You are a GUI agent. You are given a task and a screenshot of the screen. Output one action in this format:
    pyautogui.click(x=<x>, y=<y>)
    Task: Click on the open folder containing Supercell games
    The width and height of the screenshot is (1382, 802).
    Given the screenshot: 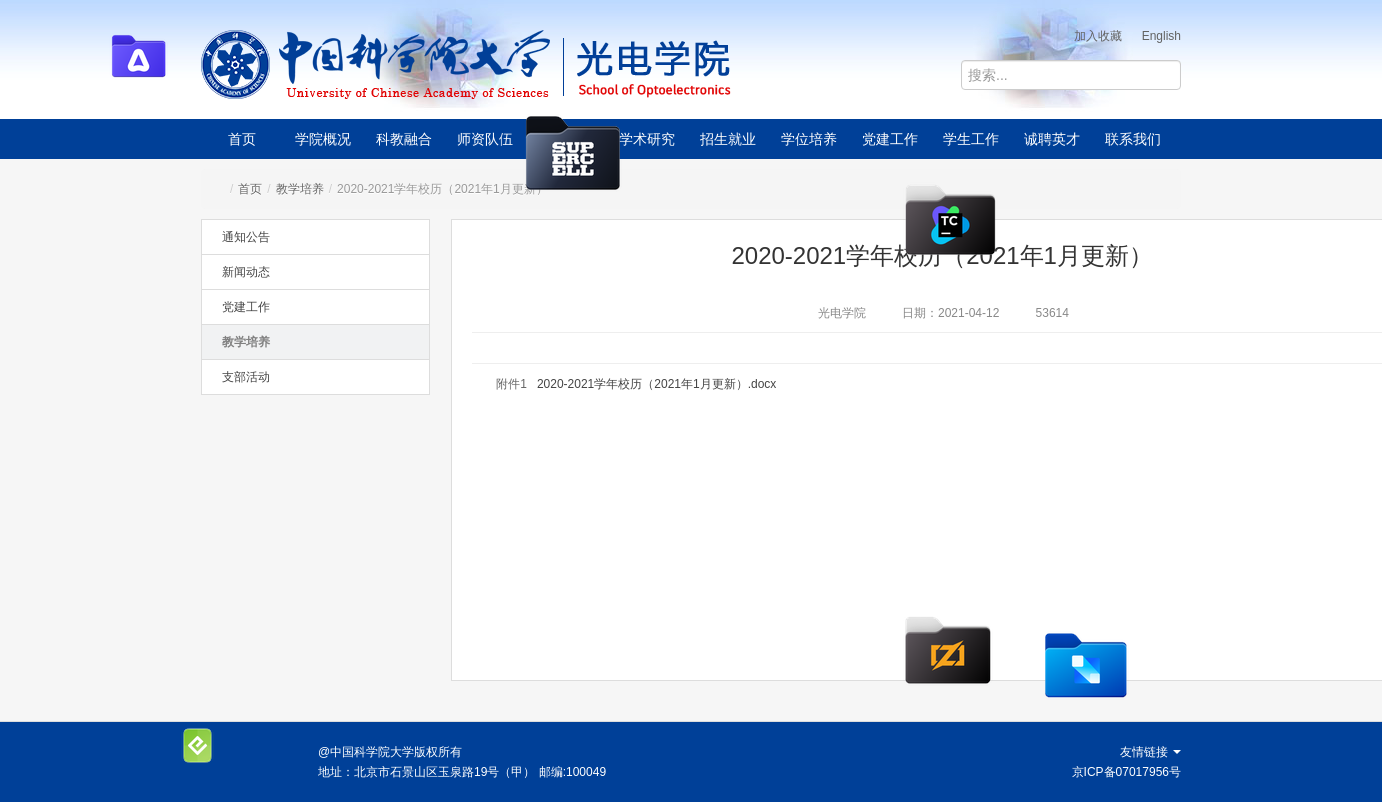 What is the action you would take?
    pyautogui.click(x=572, y=155)
    